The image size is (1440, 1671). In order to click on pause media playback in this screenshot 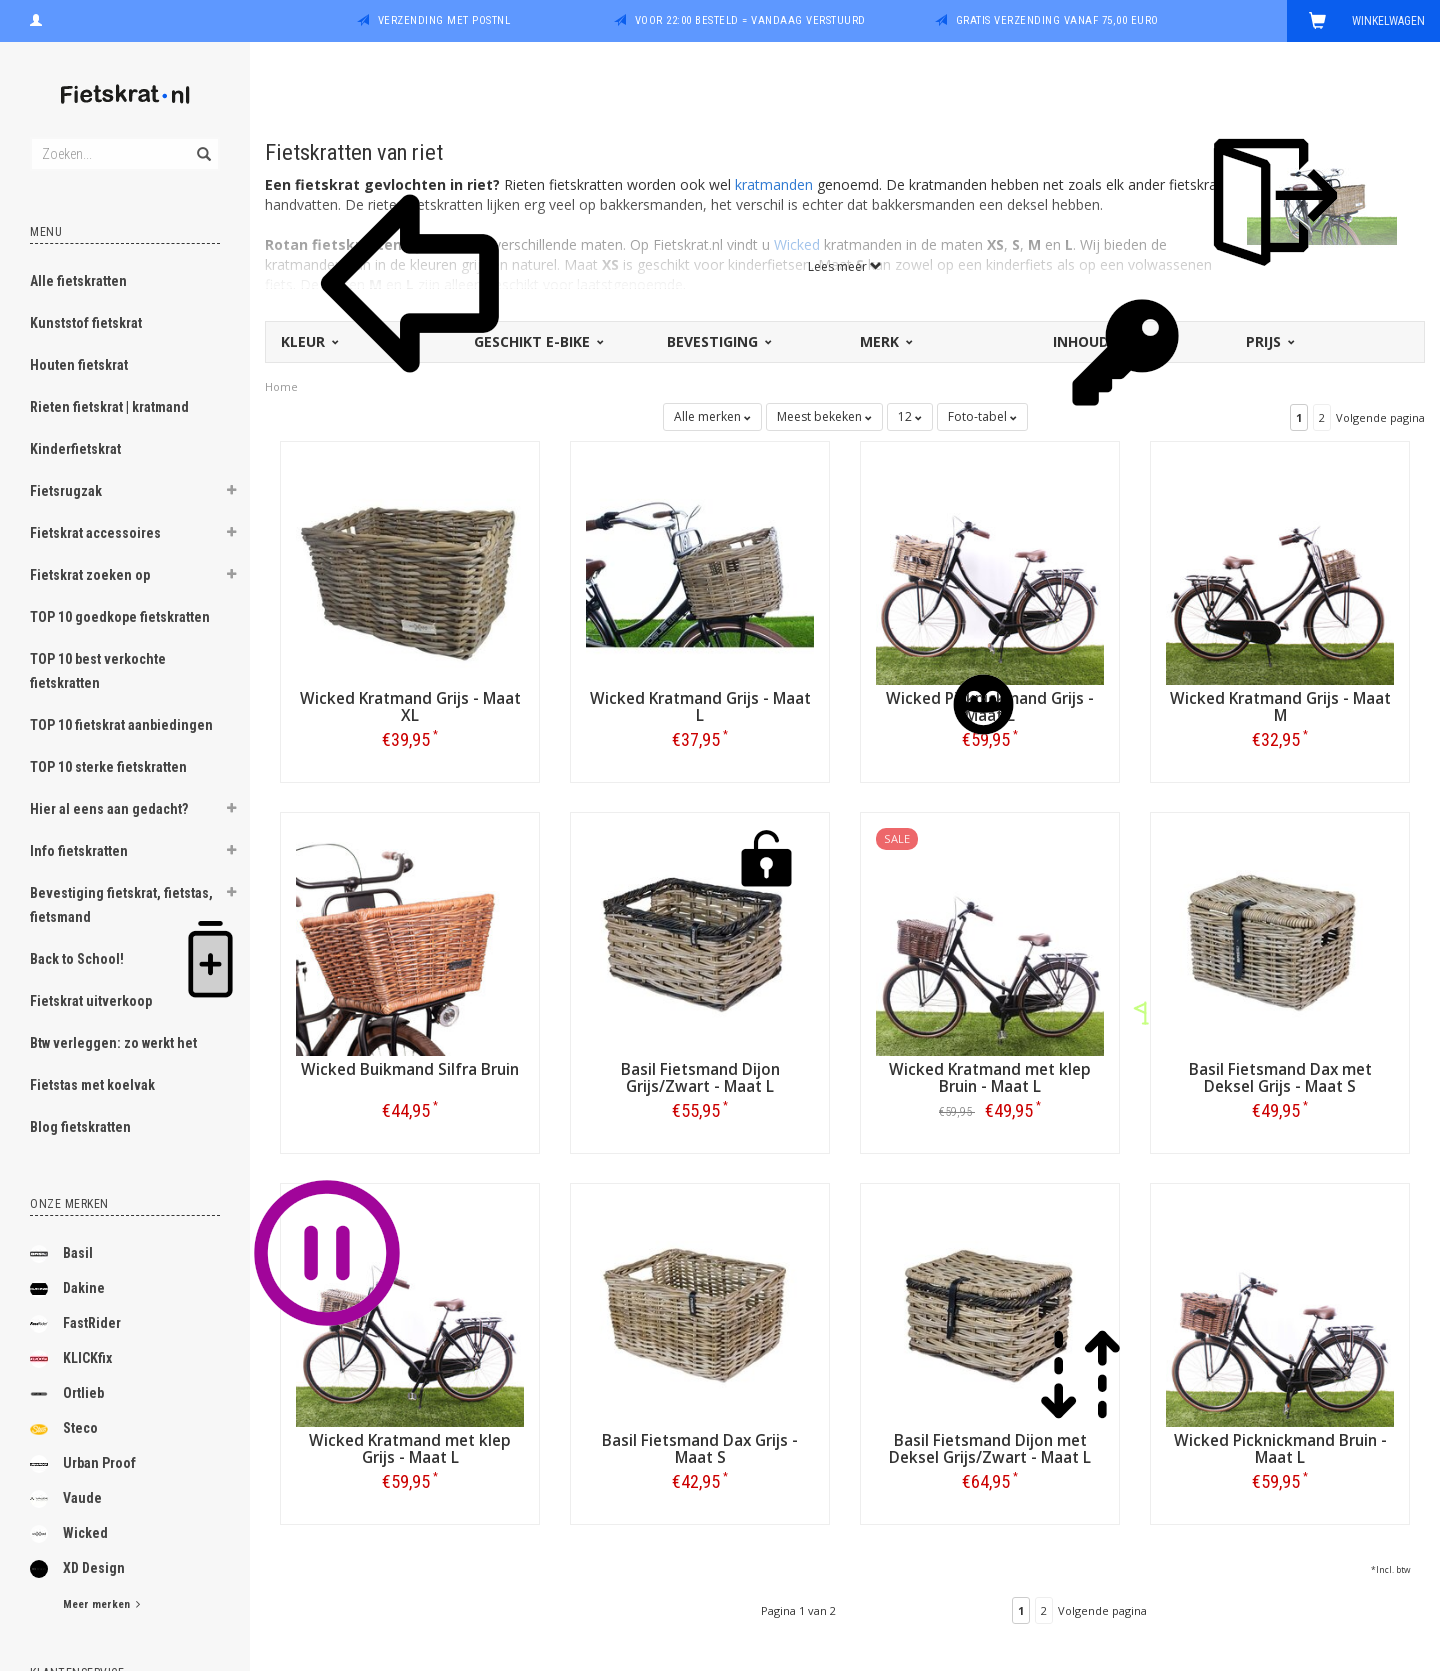, I will do `click(327, 1253)`.